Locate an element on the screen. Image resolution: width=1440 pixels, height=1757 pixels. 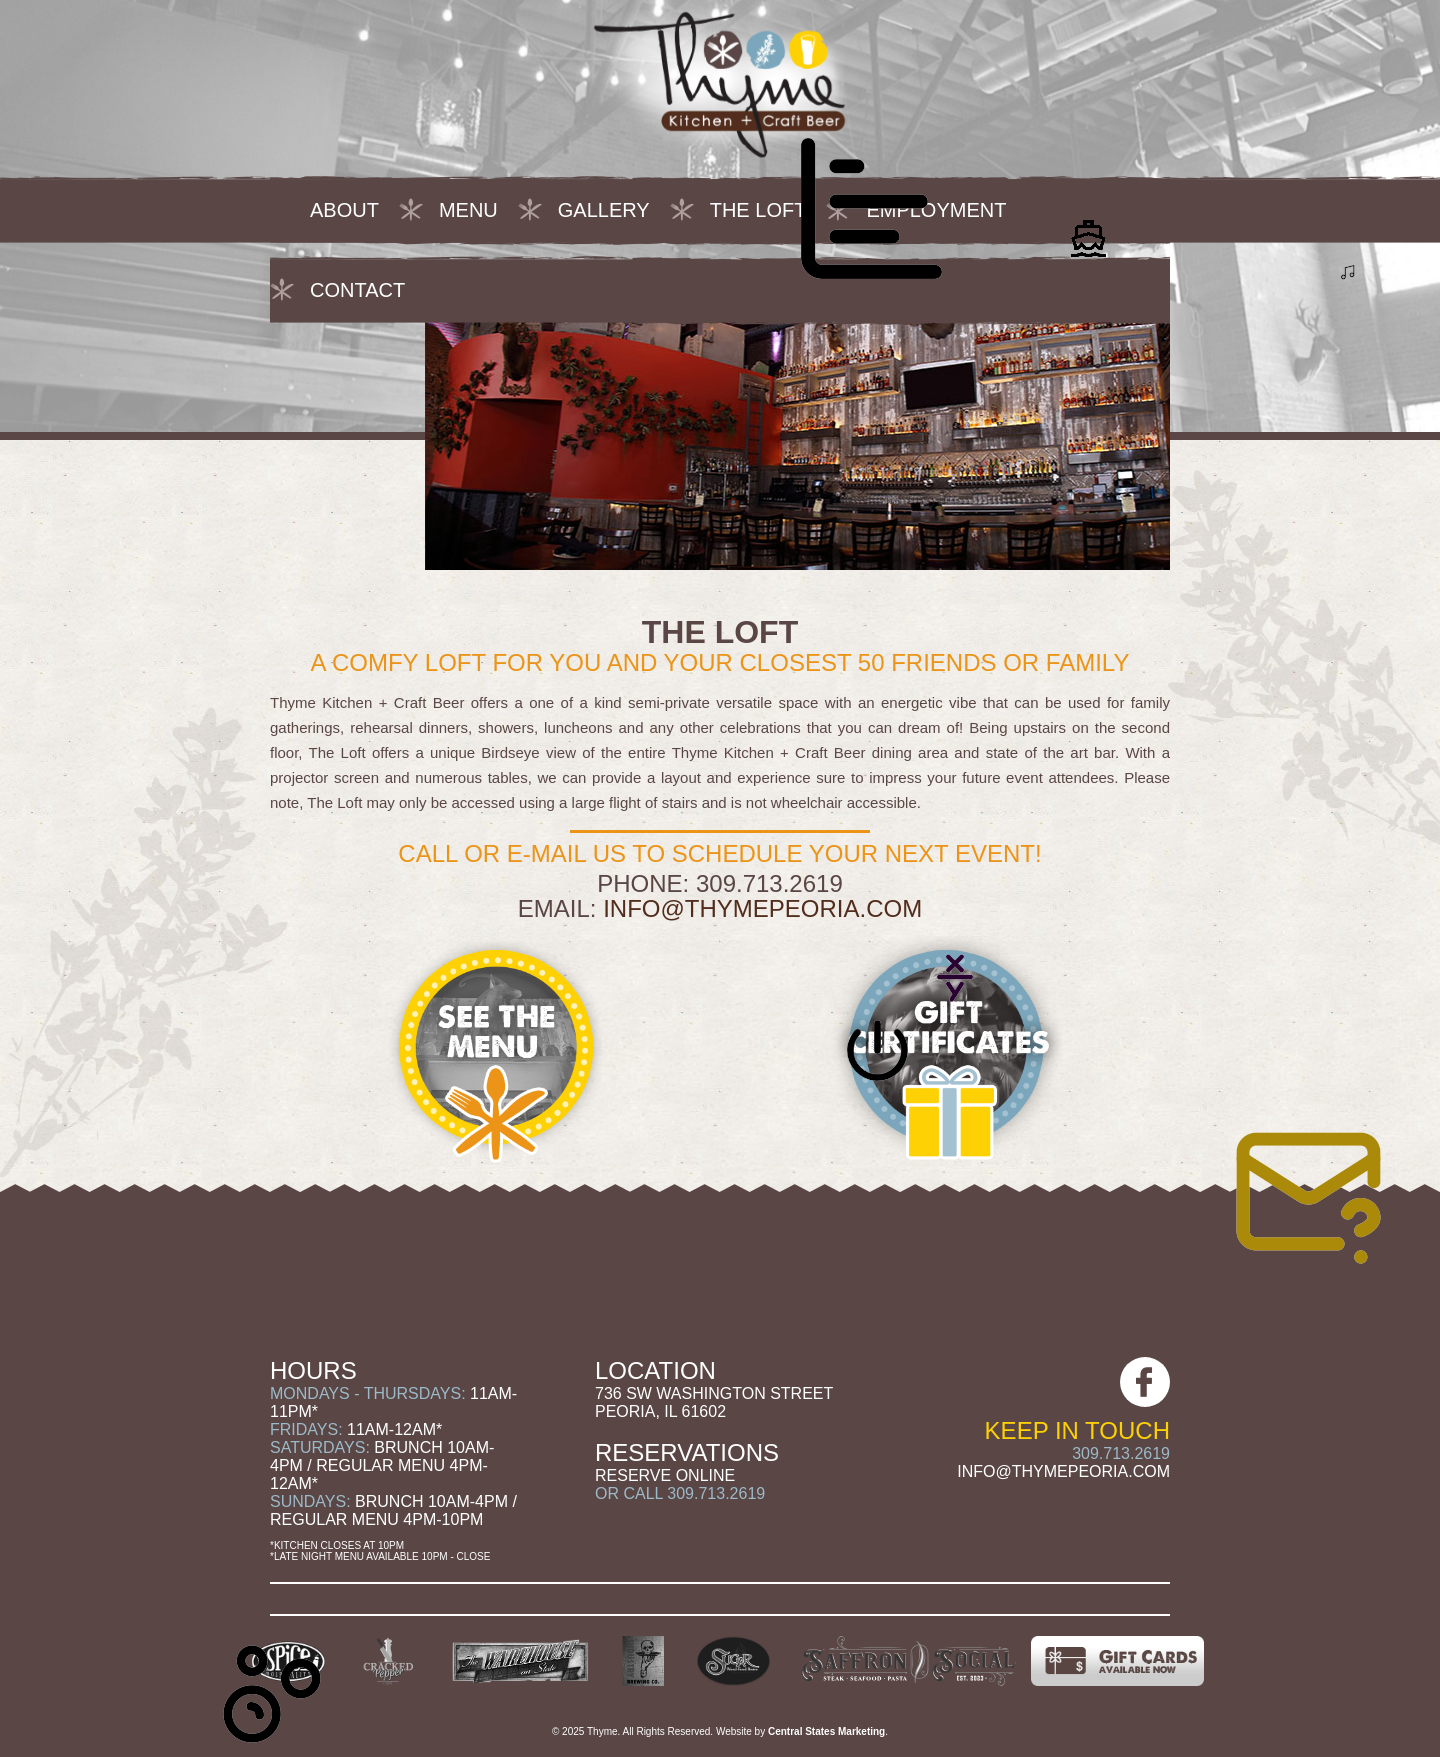
open chat or messaging is located at coordinates (272, 1694).